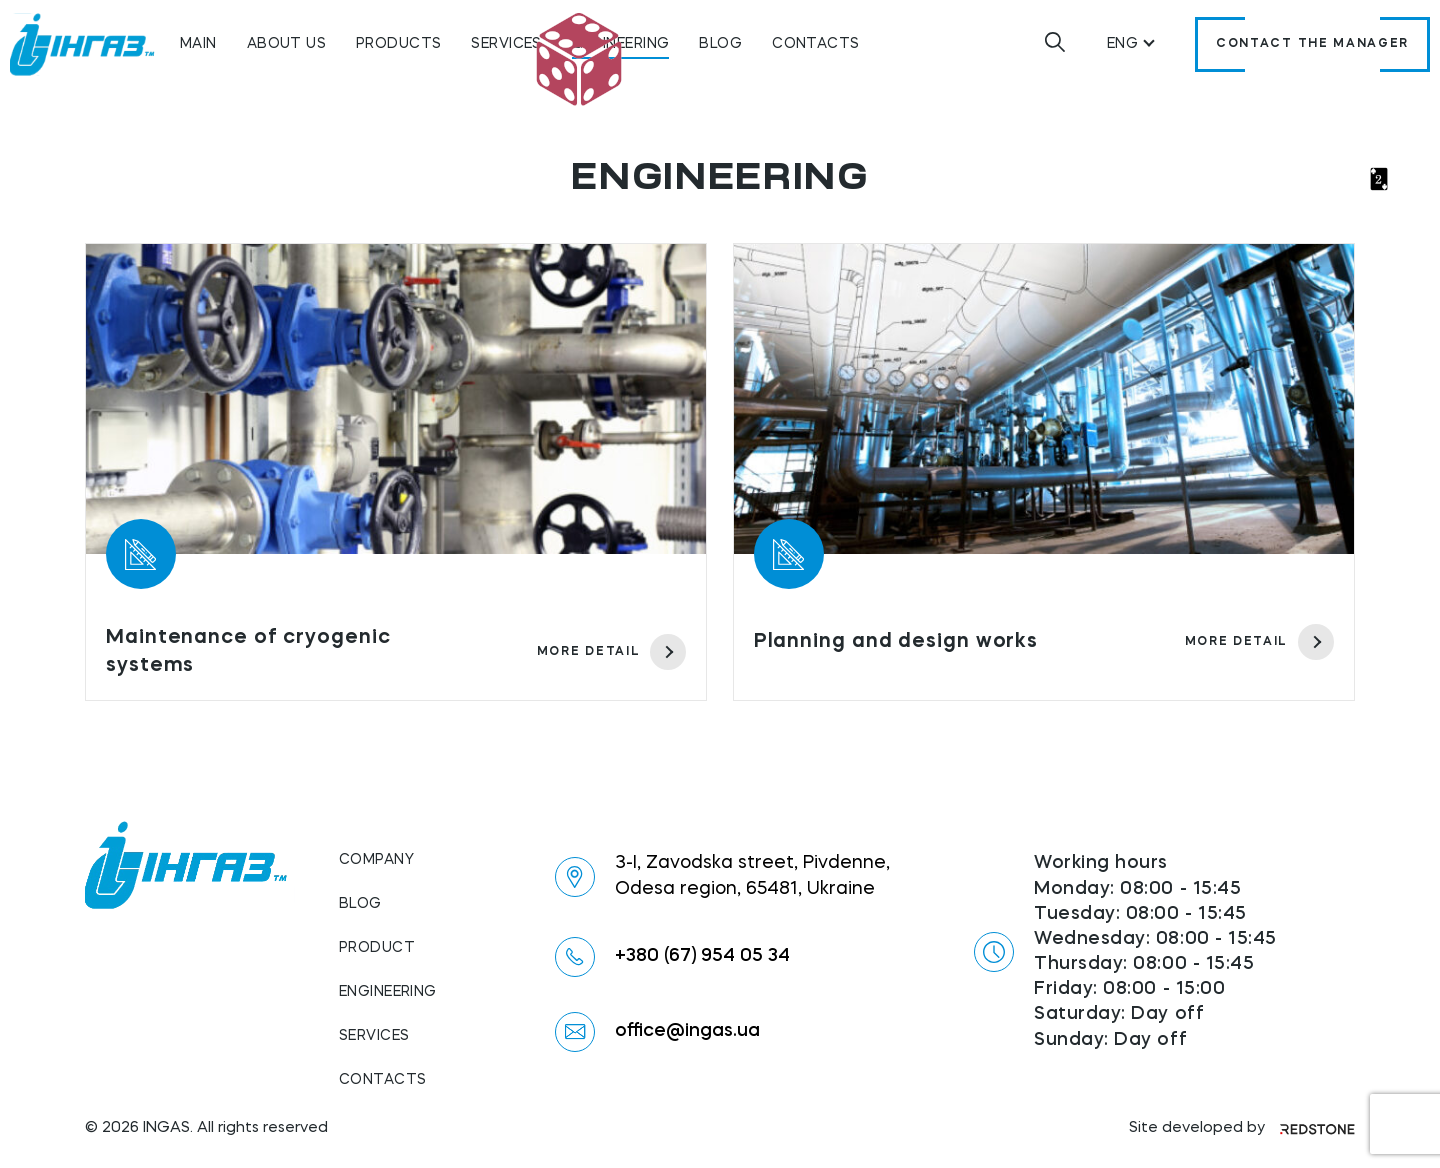  Describe the element at coordinates (579, 60) in the screenshot. I see `roll the dice or randomize` at that location.